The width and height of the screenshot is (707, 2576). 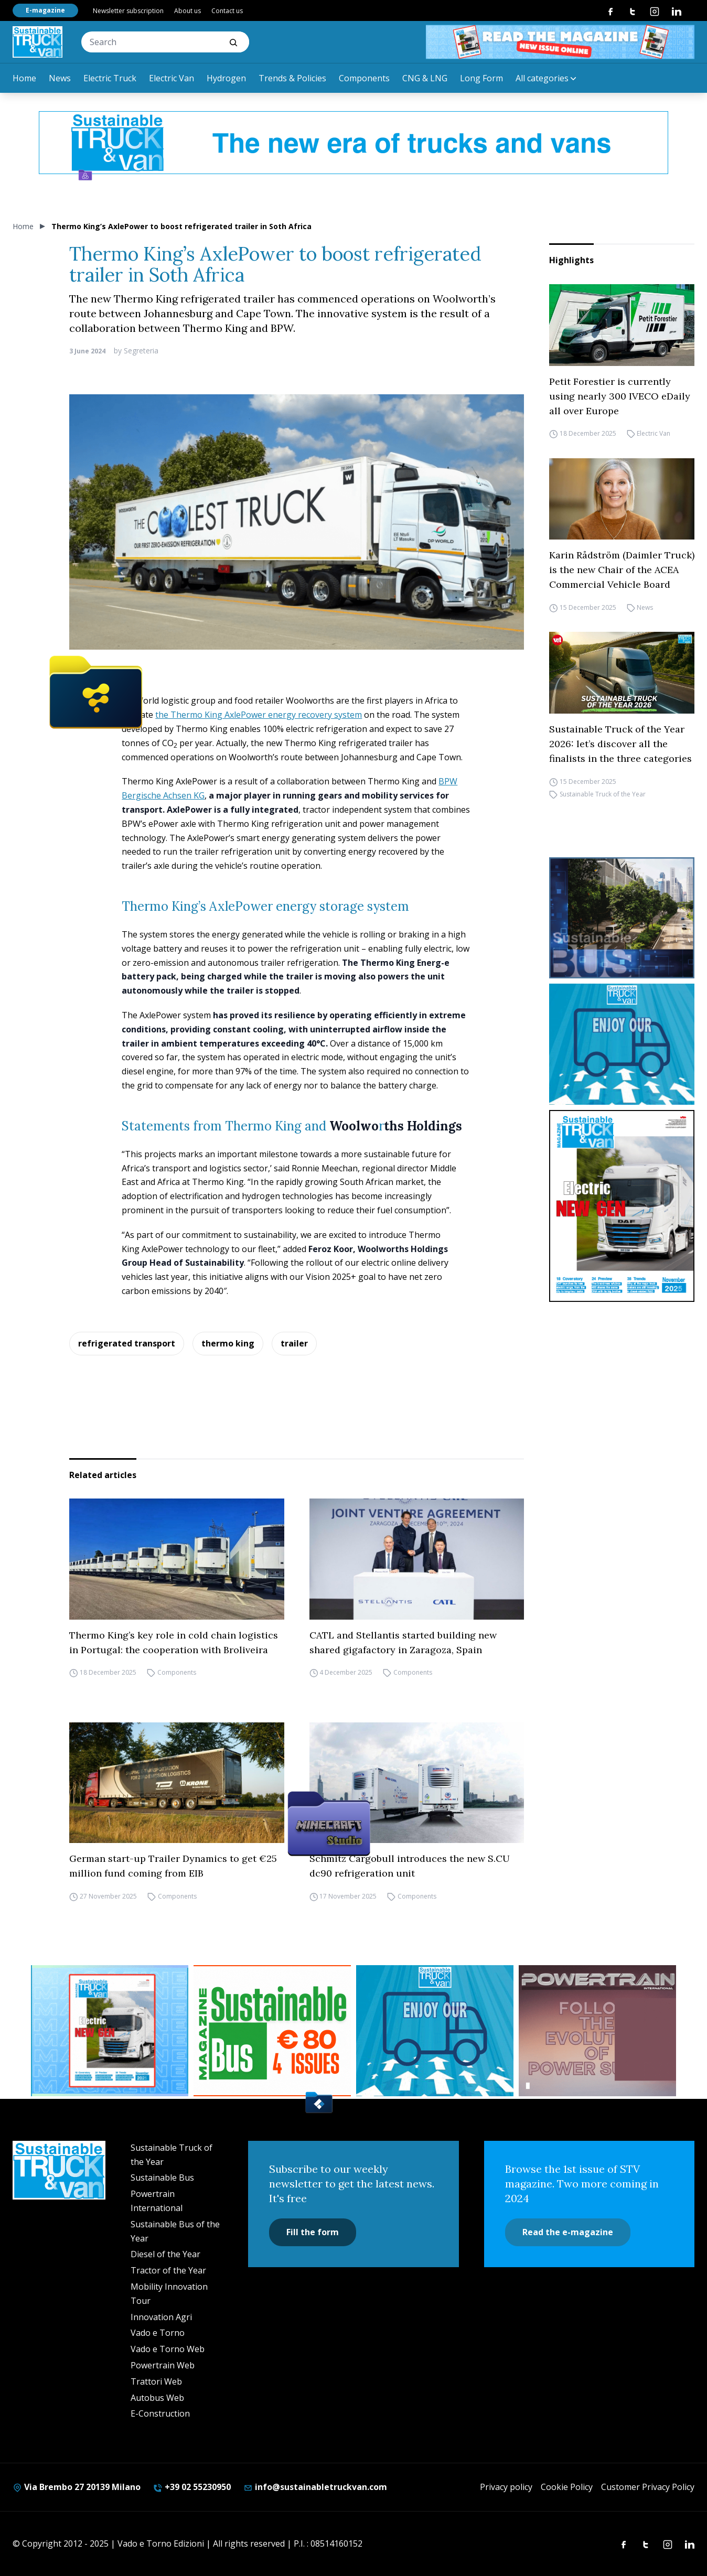 What do you see at coordinates (95, 695) in the screenshot?
I see `open blackmagic fusion project files folder` at bounding box center [95, 695].